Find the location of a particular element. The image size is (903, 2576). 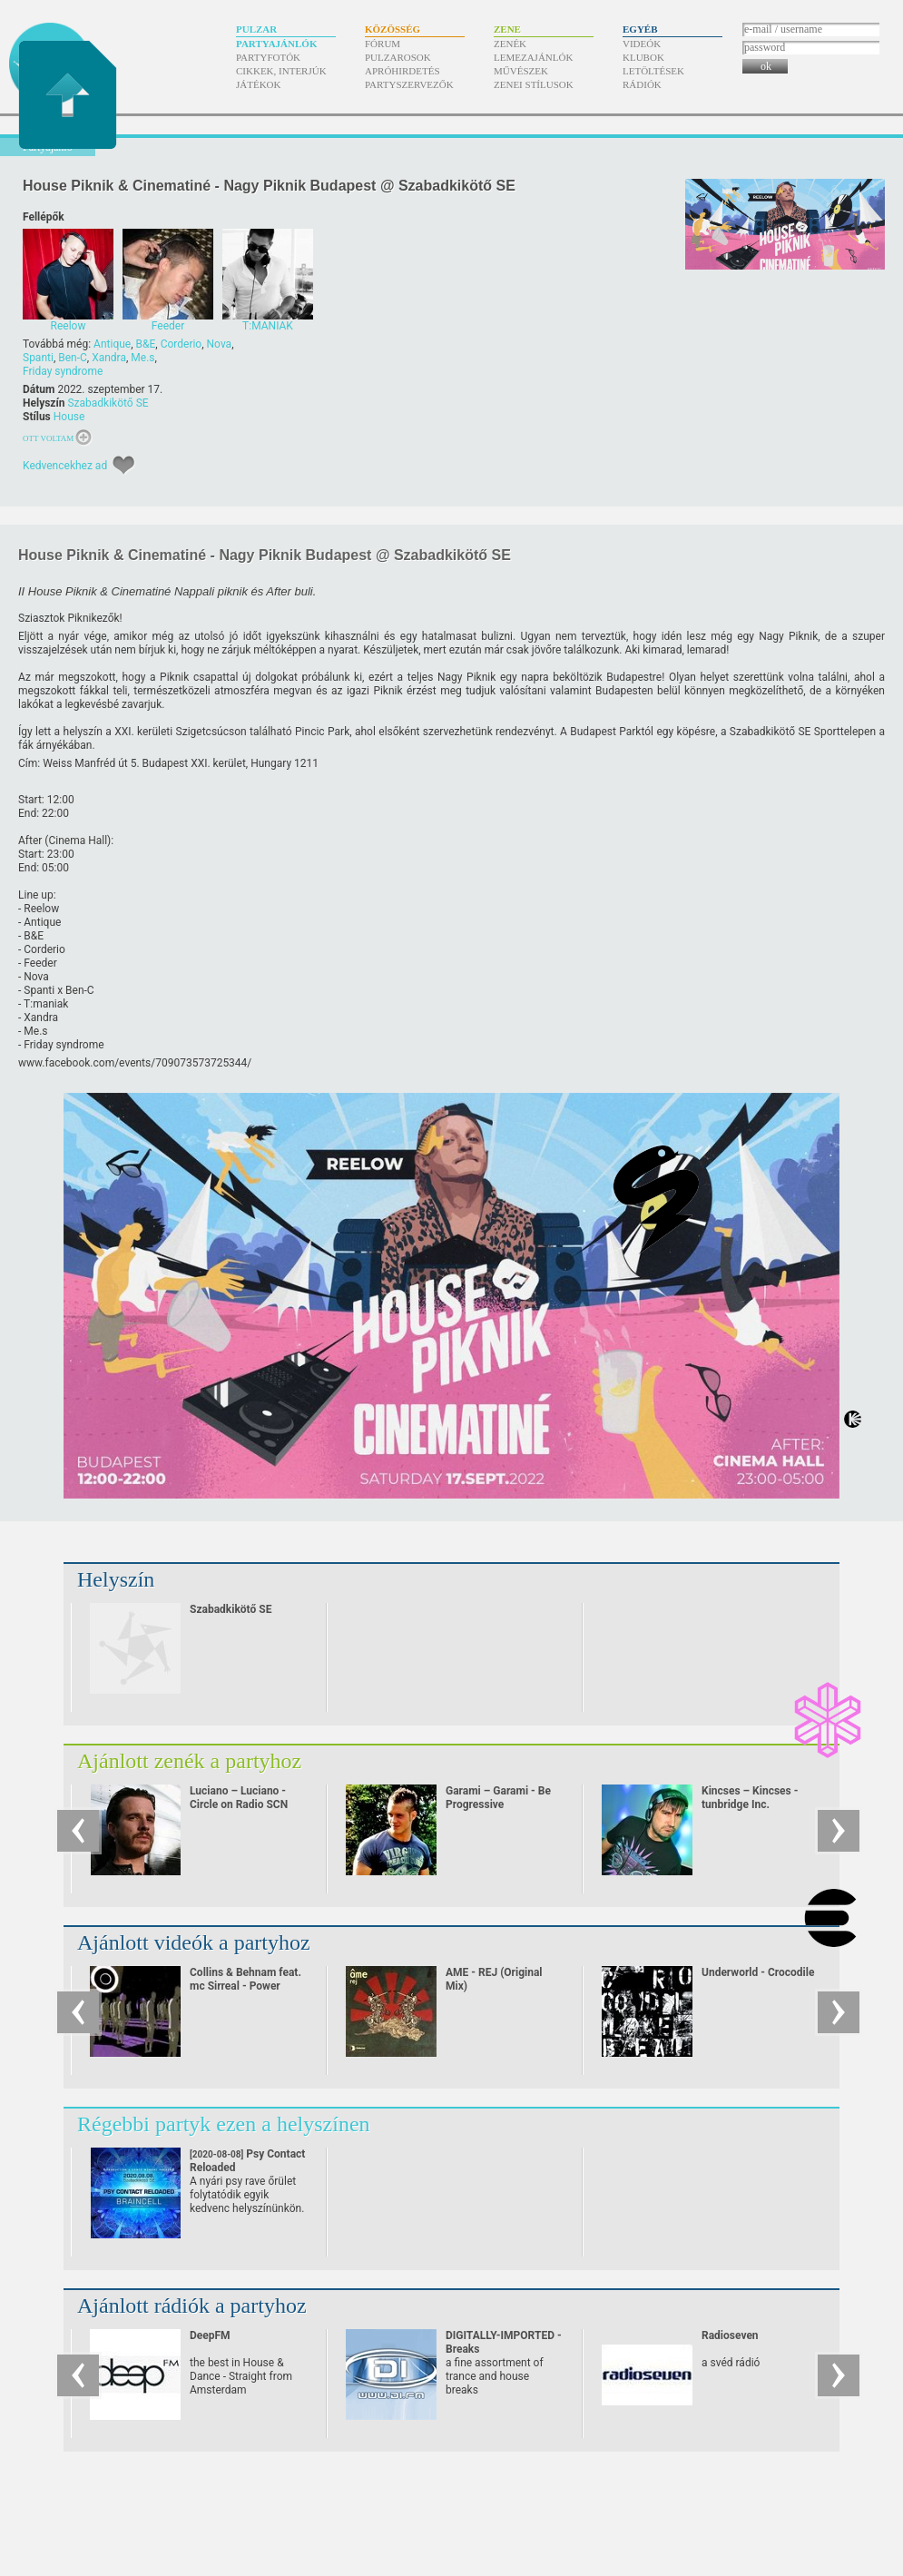

Elasticsearch service or integration is located at coordinates (830, 1918).